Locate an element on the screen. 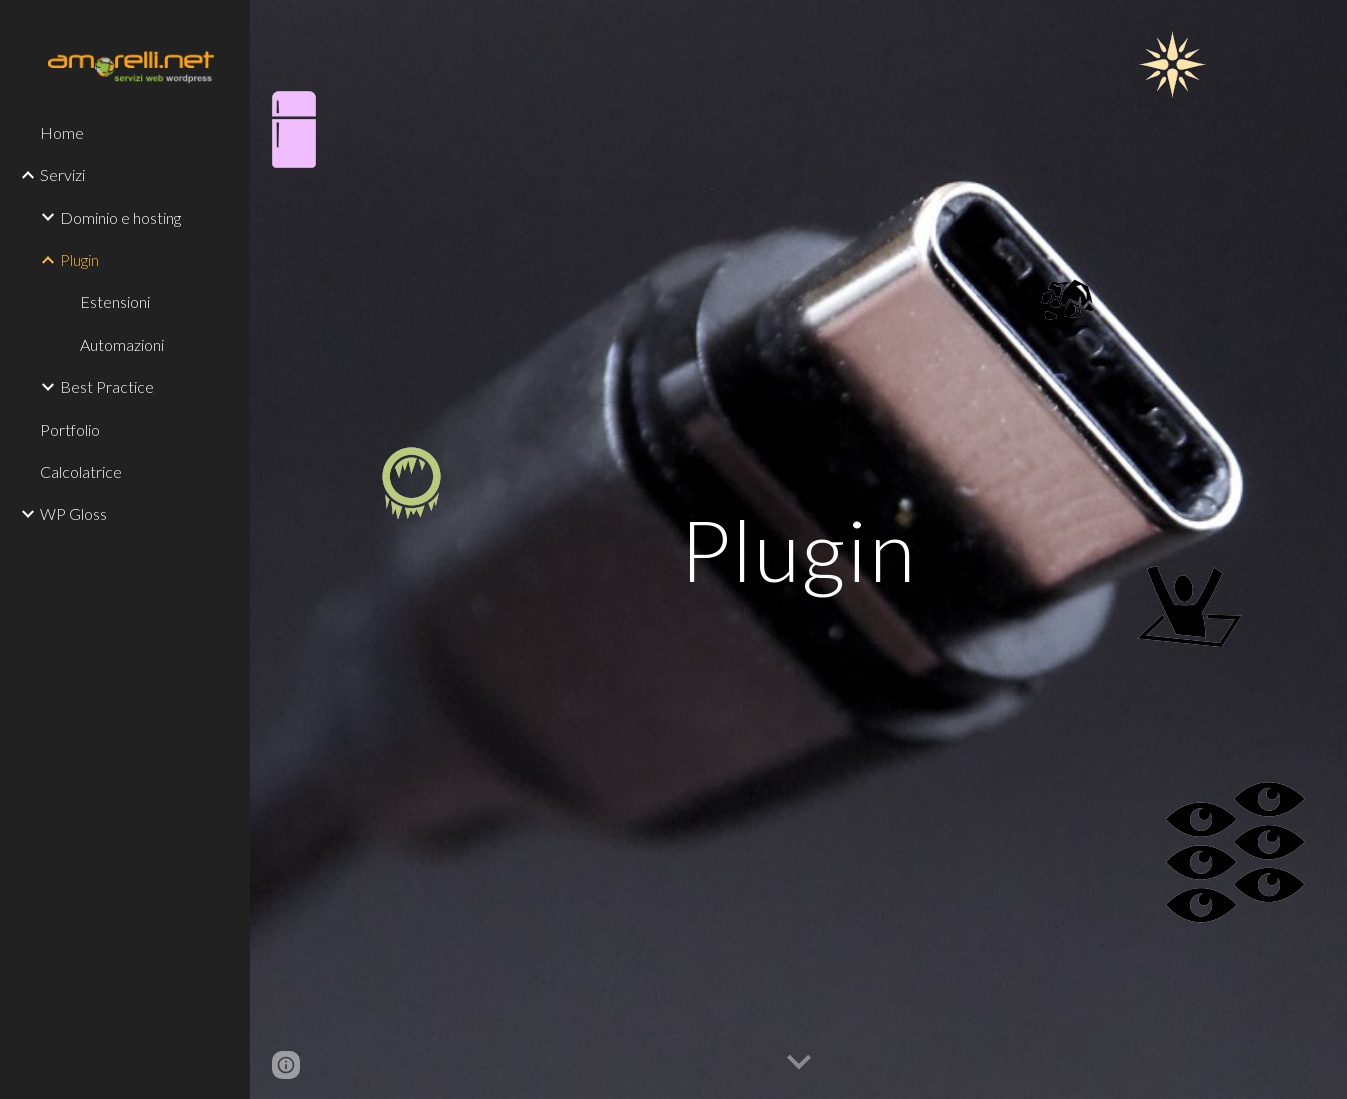 The height and width of the screenshot is (1099, 1347). access a hidden passage or secret area is located at coordinates (1189, 606).